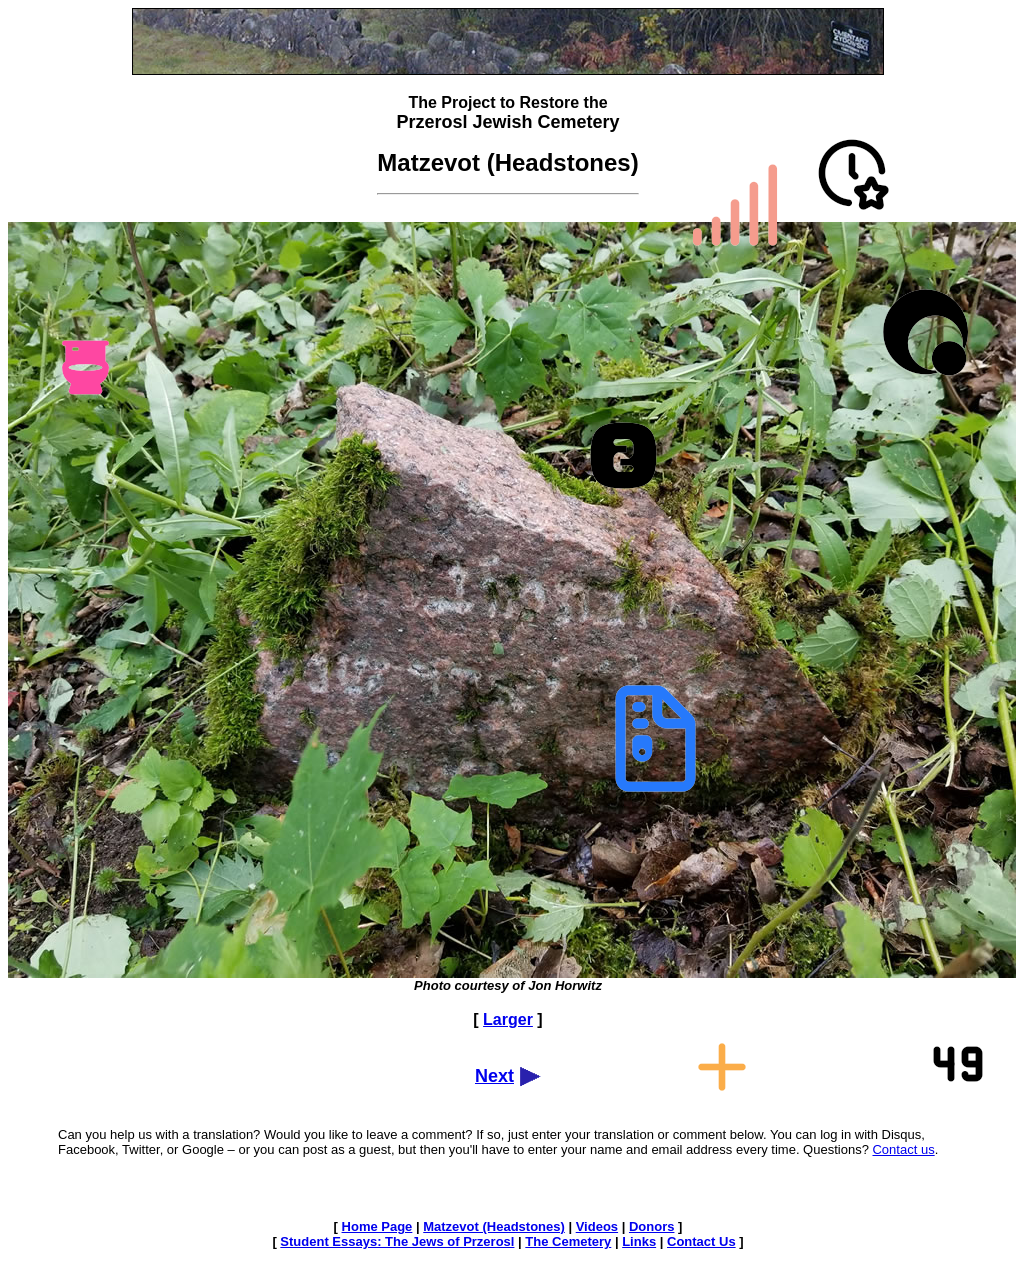 The image size is (1016, 1265). I want to click on indicates step 2 in a sequence or process, so click(623, 455).